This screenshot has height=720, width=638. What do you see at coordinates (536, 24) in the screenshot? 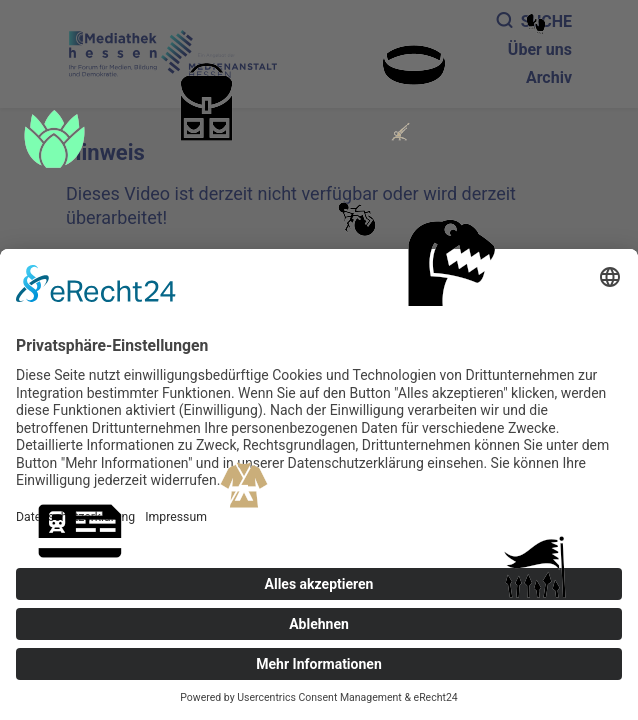
I see `winter gear or cold weather equipment category` at bounding box center [536, 24].